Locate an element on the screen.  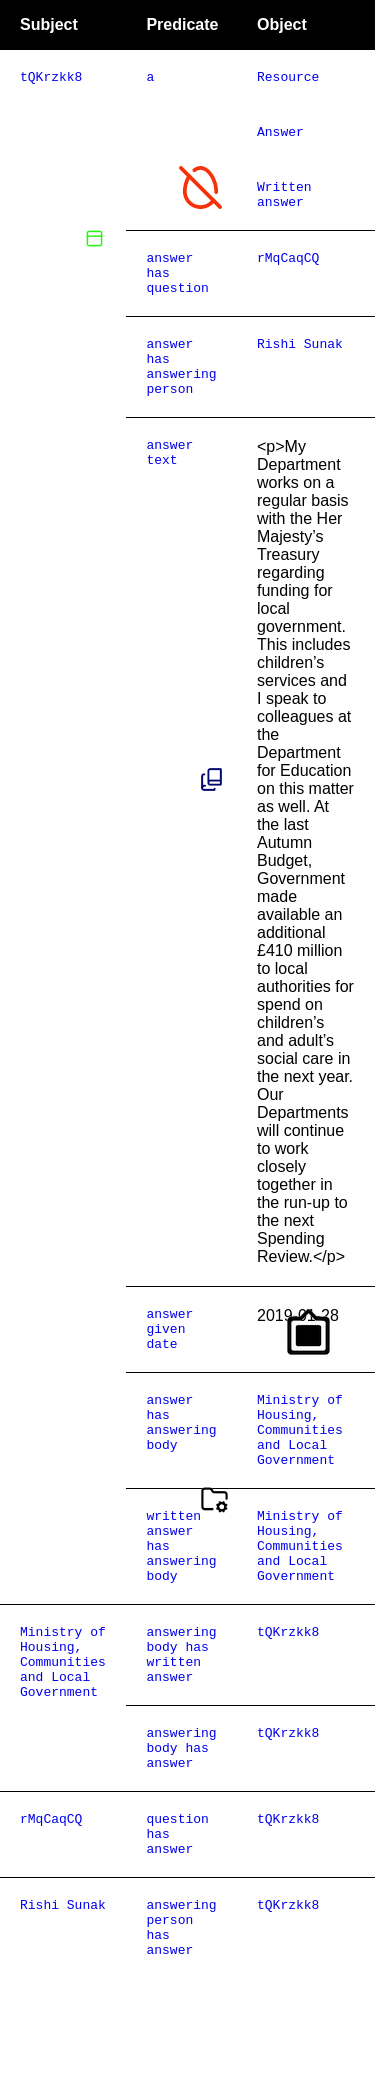
access folder settings is located at coordinates (214, 1499).